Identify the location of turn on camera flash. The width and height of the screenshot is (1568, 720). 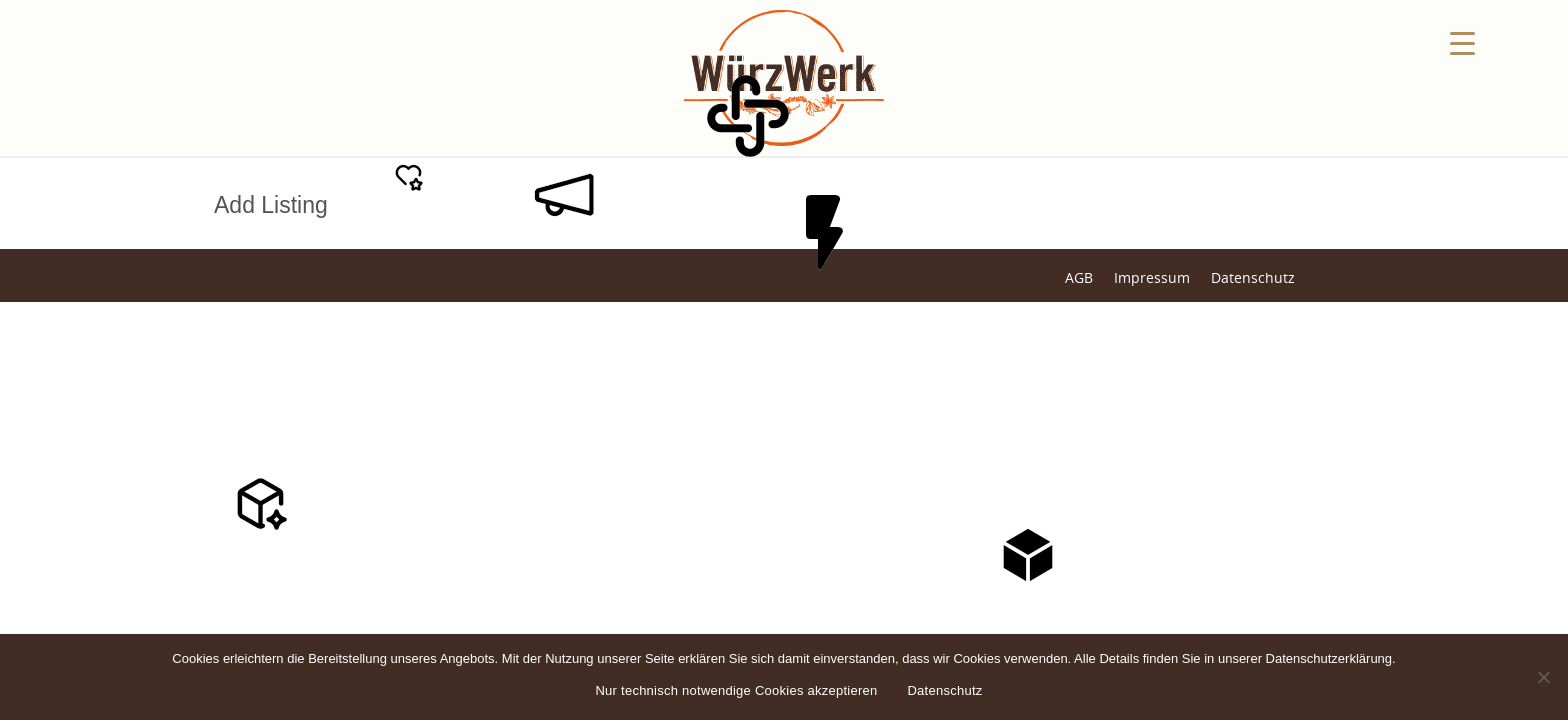
(826, 235).